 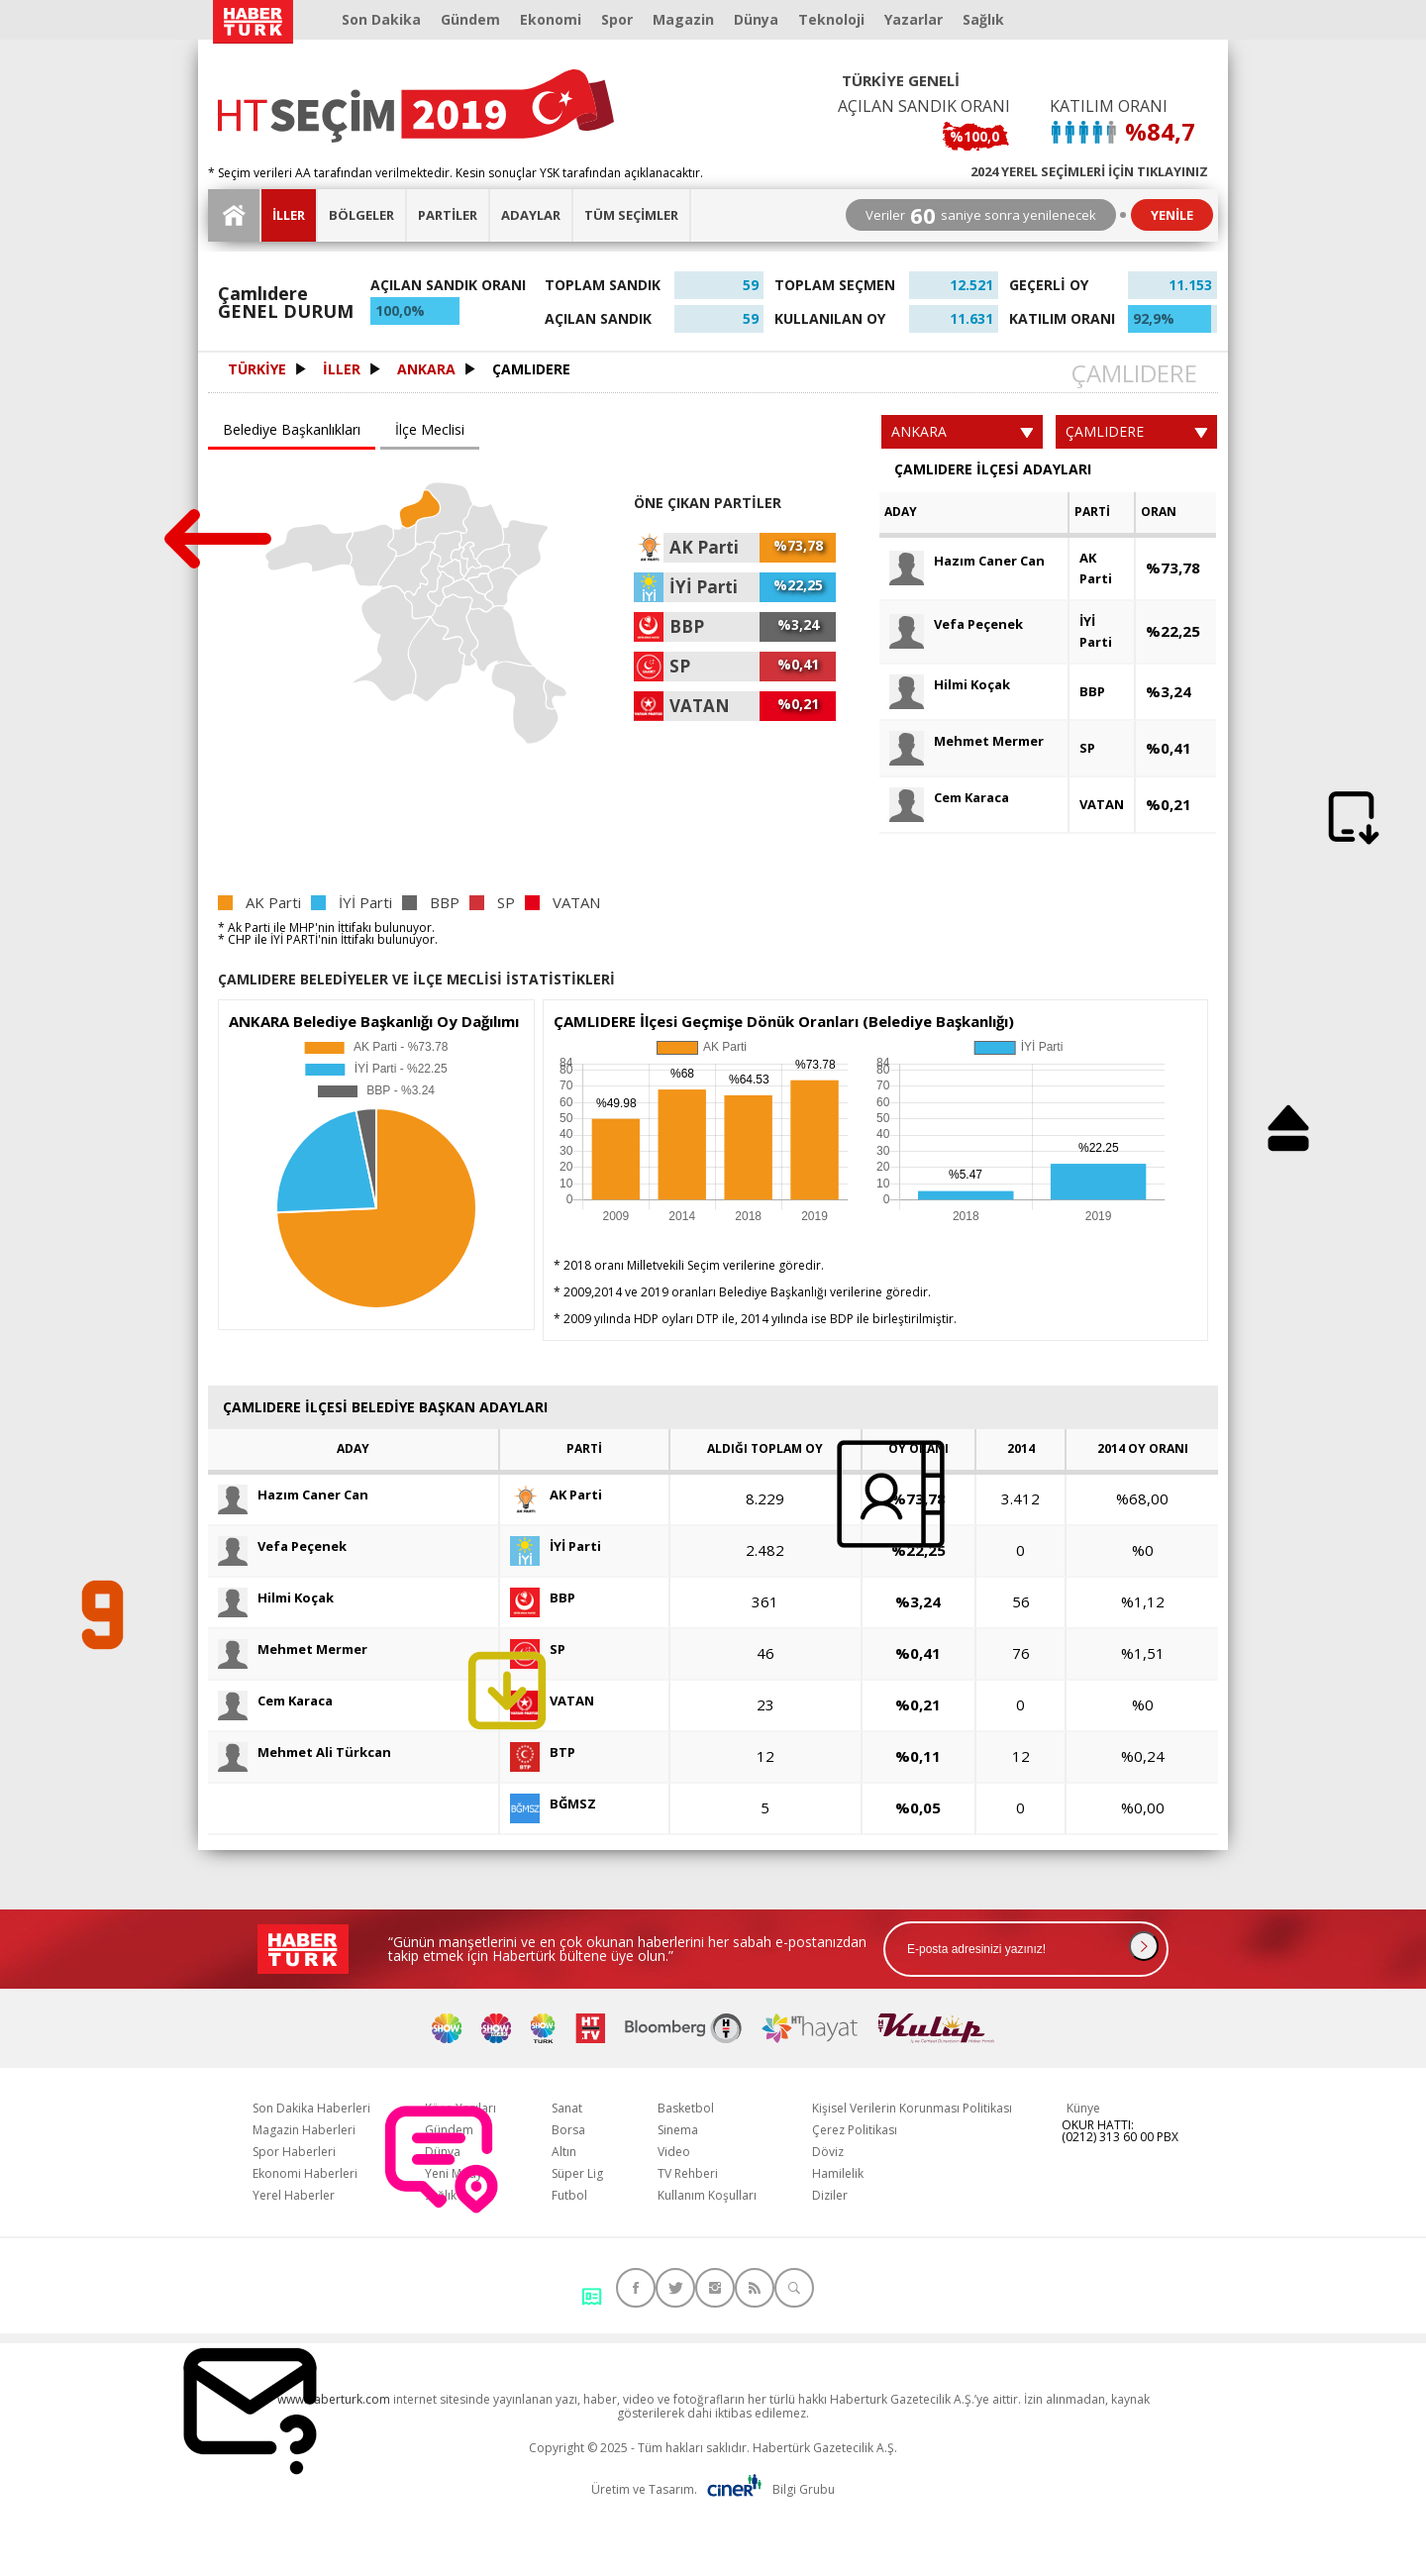 I want to click on download content to iPad, so click(x=1351, y=816).